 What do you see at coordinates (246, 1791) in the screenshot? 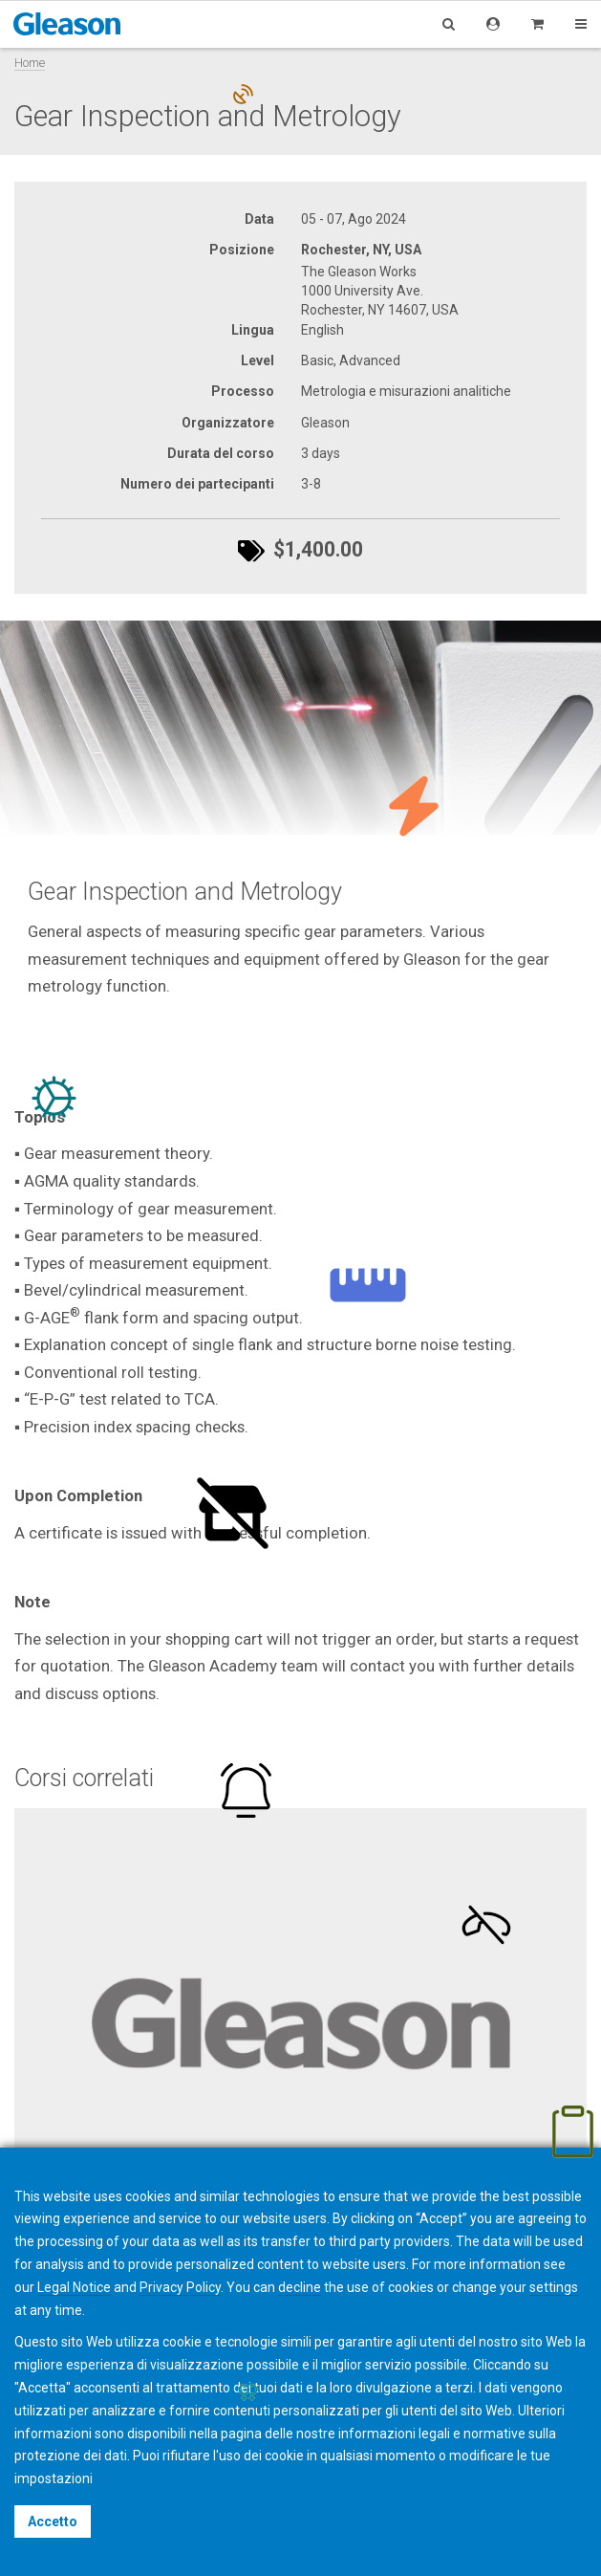
I see `new notification alert` at bounding box center [246, 1791].